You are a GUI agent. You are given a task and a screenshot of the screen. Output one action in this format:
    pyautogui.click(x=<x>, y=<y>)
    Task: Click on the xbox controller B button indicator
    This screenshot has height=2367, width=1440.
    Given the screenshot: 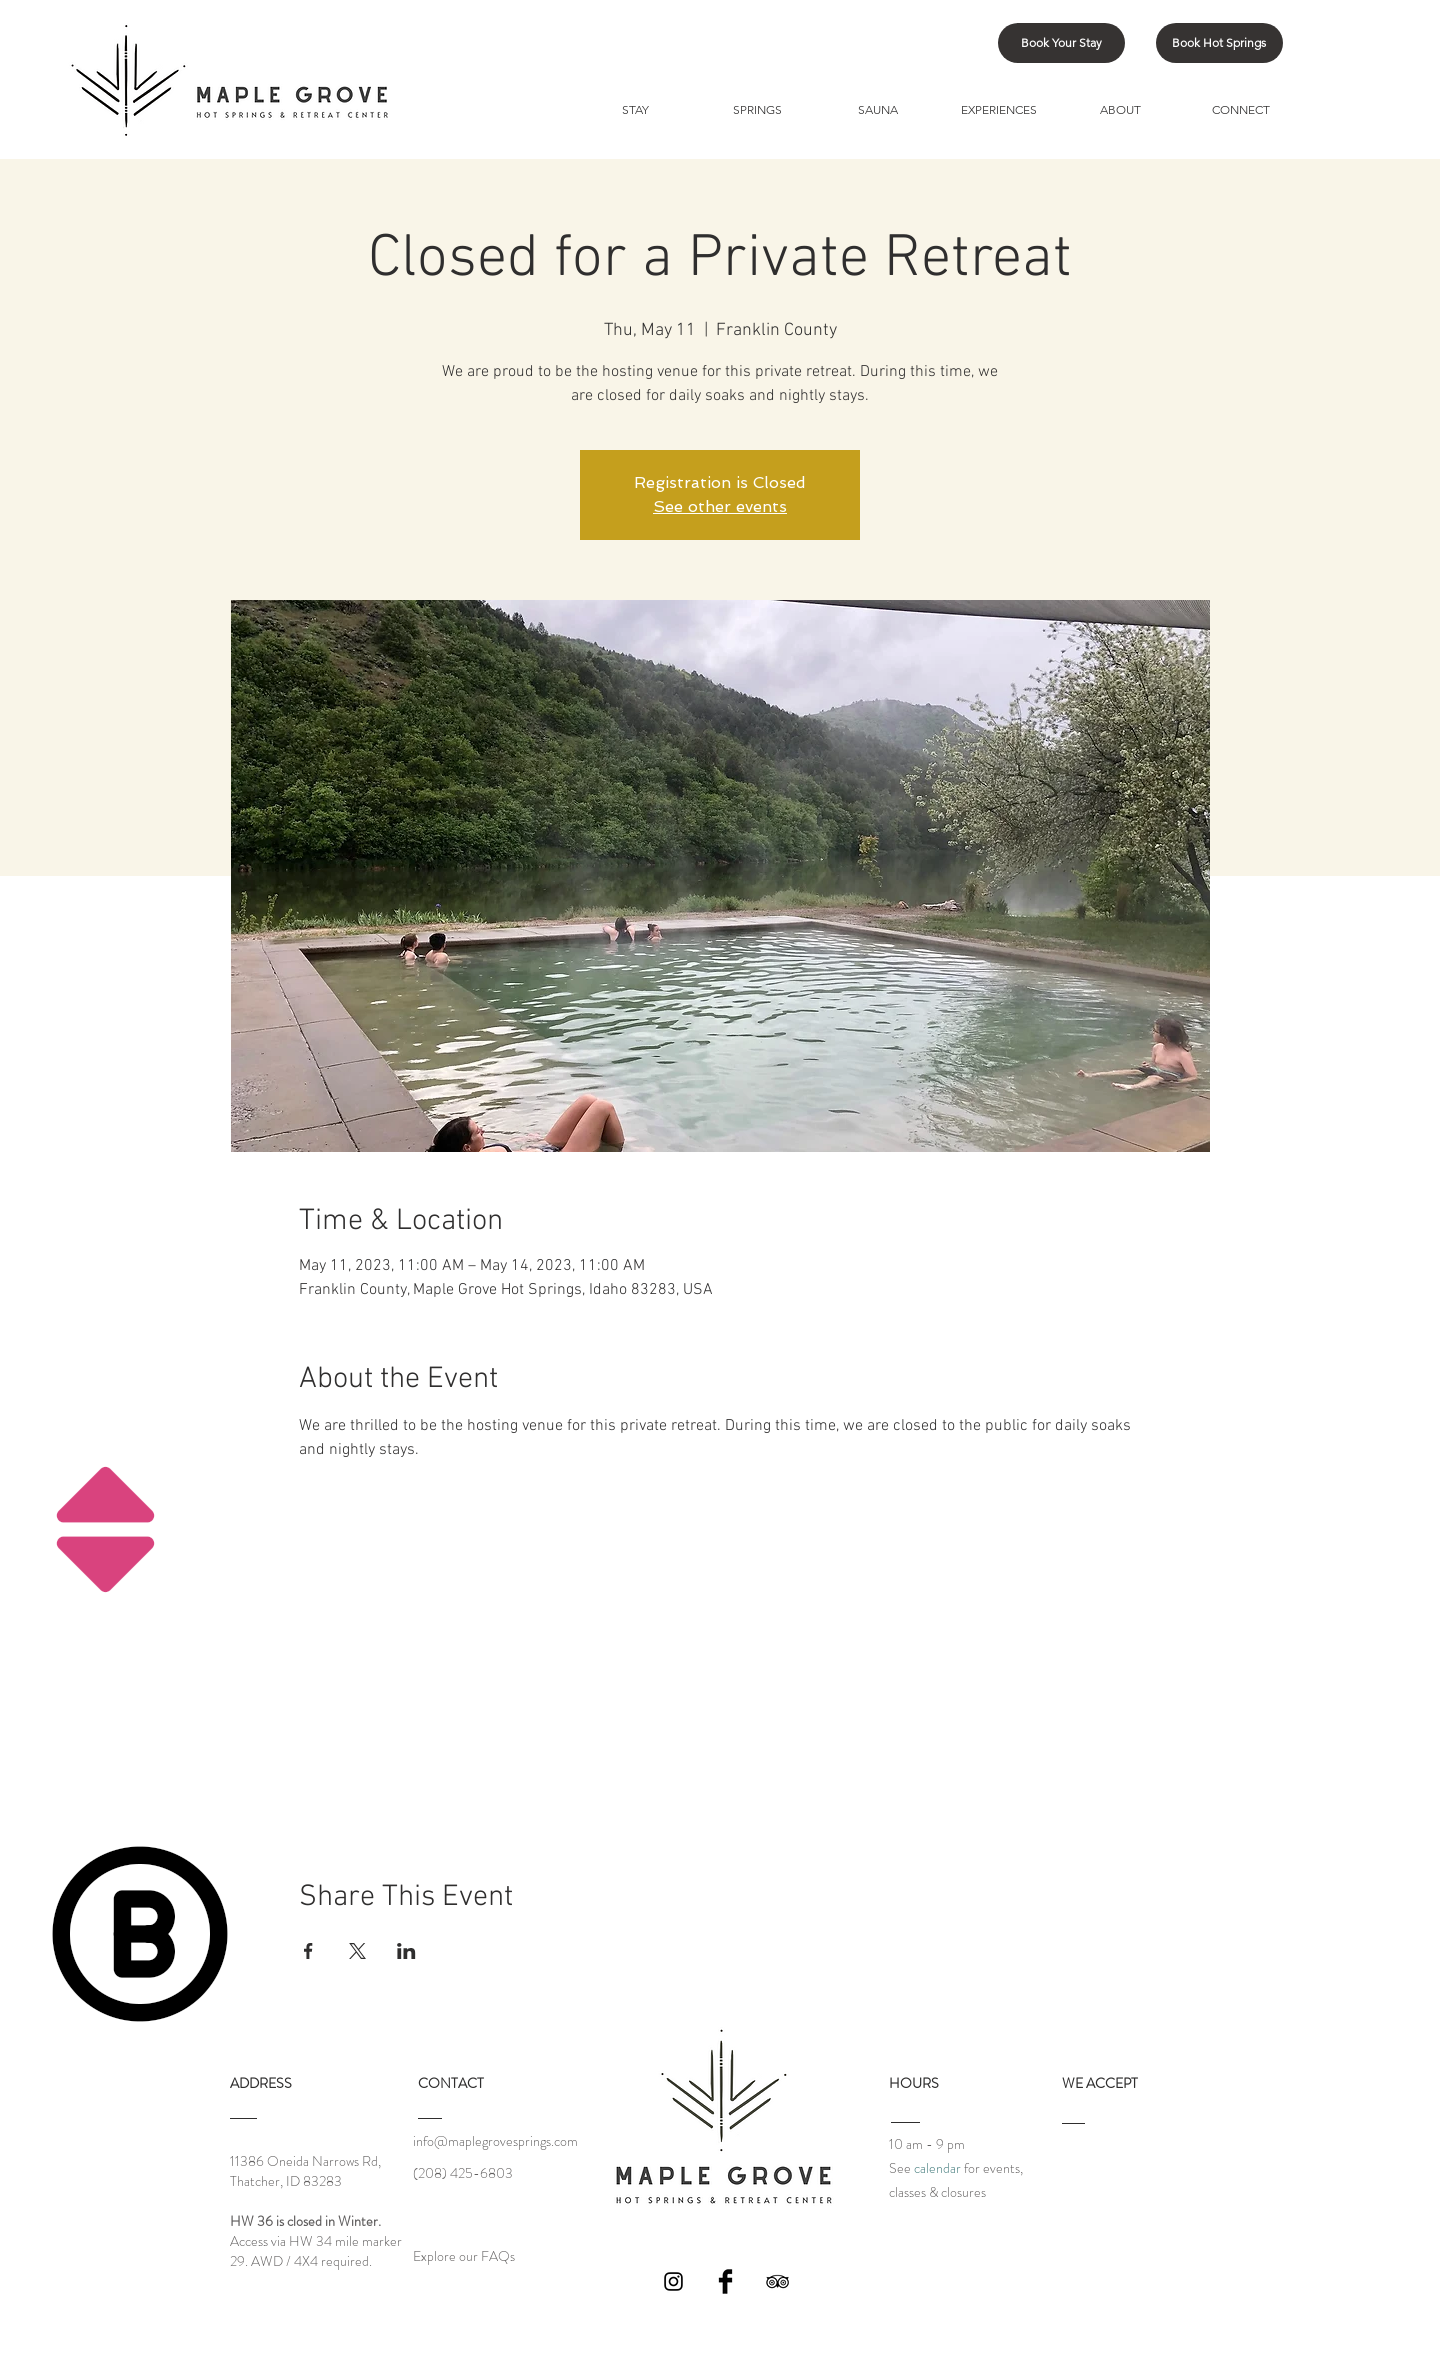 What is the action you would take?
    pyautogui.click(x=140, y=1934)
    